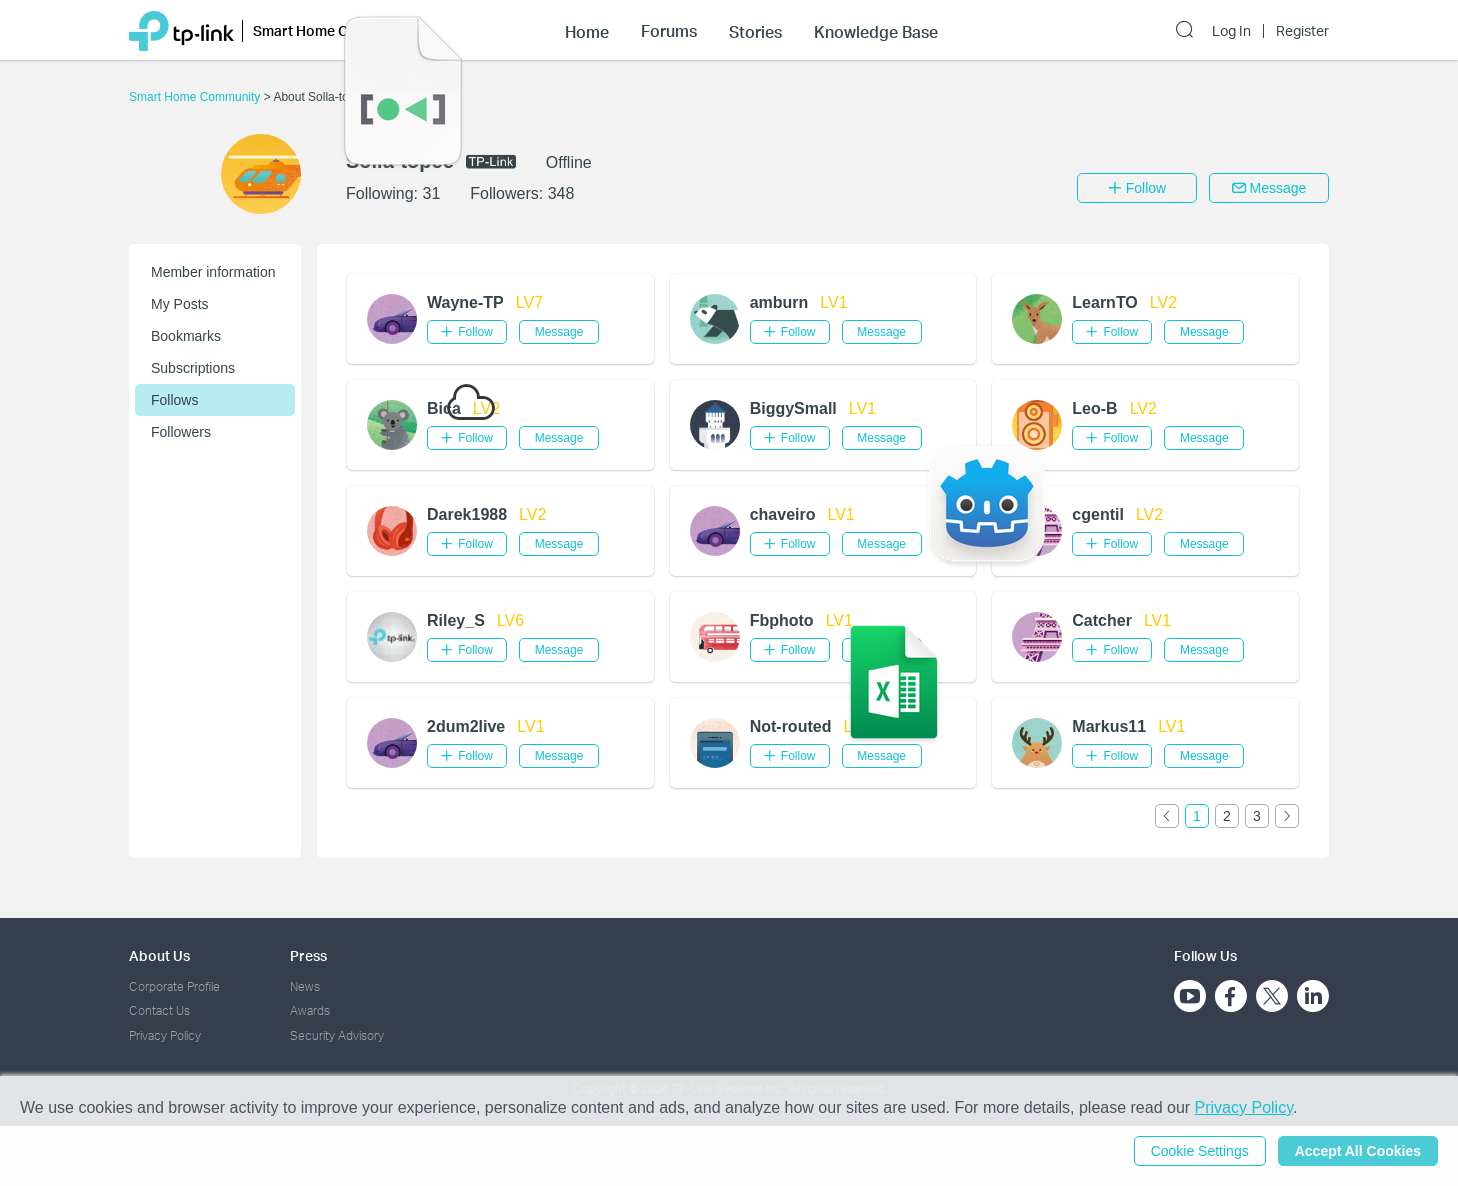 The image size is (1458, 1186). Describe the element at coordinates (403, 91) in the screenshot. I see `a systemd unit configuration file` at that location.